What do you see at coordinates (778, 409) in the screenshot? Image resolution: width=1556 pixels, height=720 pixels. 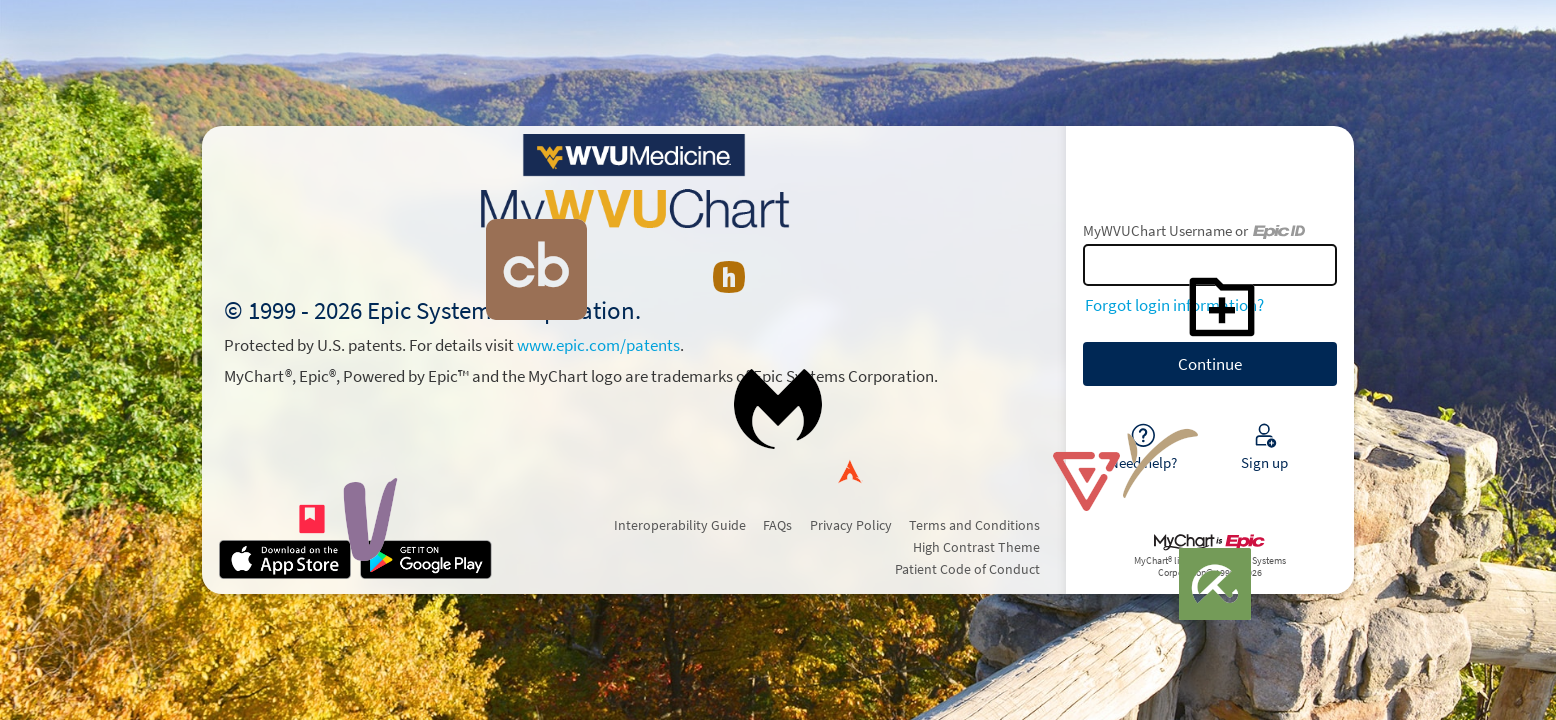 I see `open malwarebytes antivirus software` at bounding box center [778, 409].